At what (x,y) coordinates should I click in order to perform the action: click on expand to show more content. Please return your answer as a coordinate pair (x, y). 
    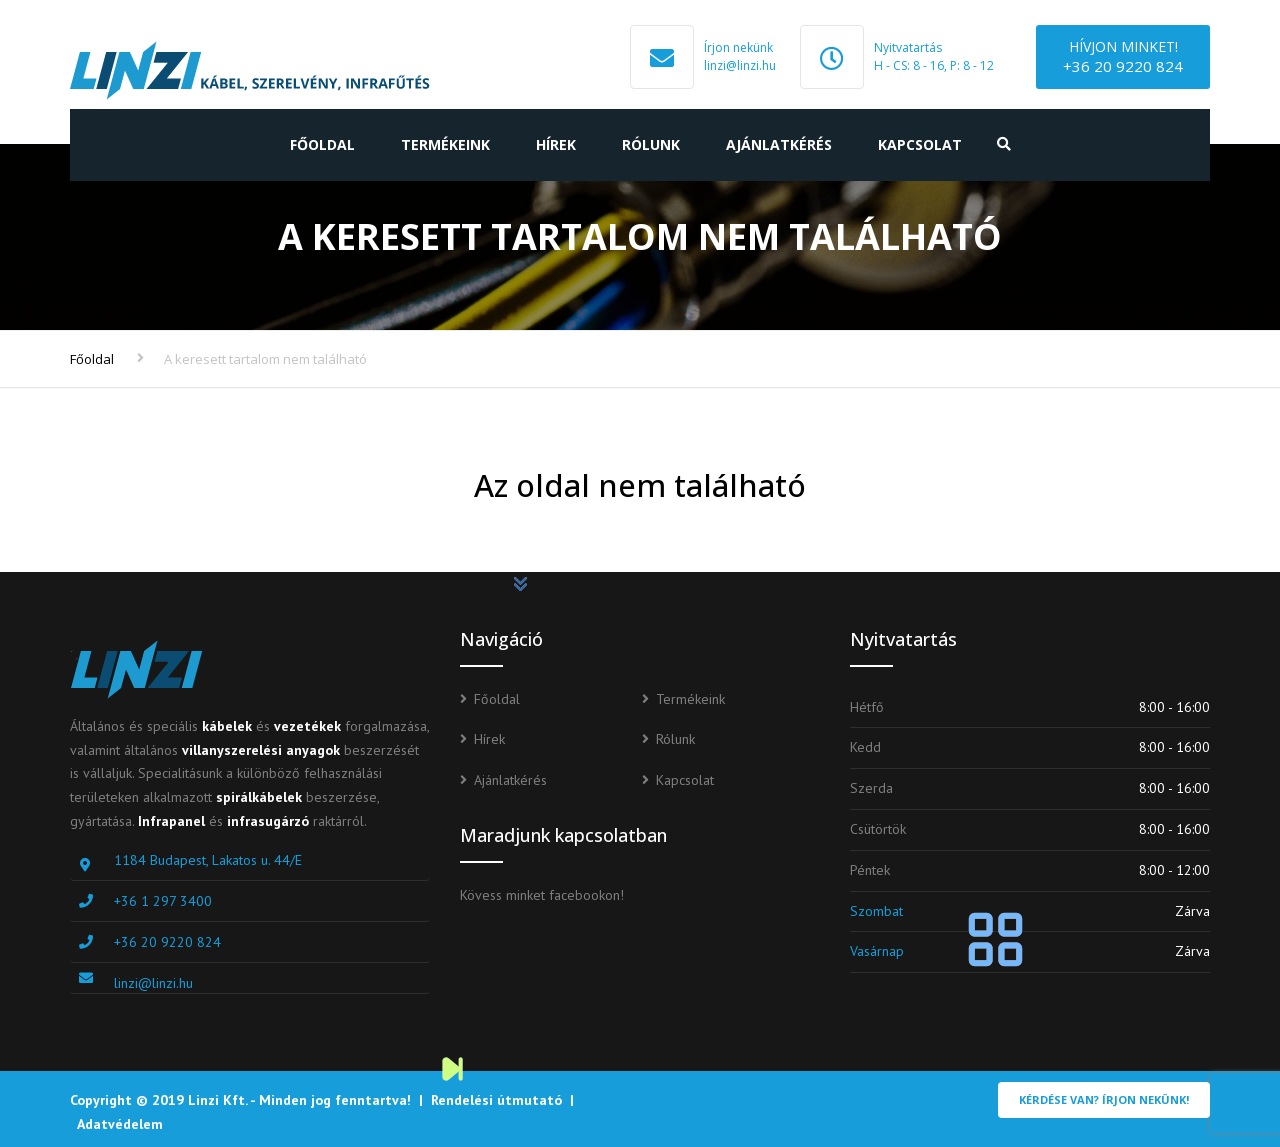
    Looking at the image, I should click on (520, 583).